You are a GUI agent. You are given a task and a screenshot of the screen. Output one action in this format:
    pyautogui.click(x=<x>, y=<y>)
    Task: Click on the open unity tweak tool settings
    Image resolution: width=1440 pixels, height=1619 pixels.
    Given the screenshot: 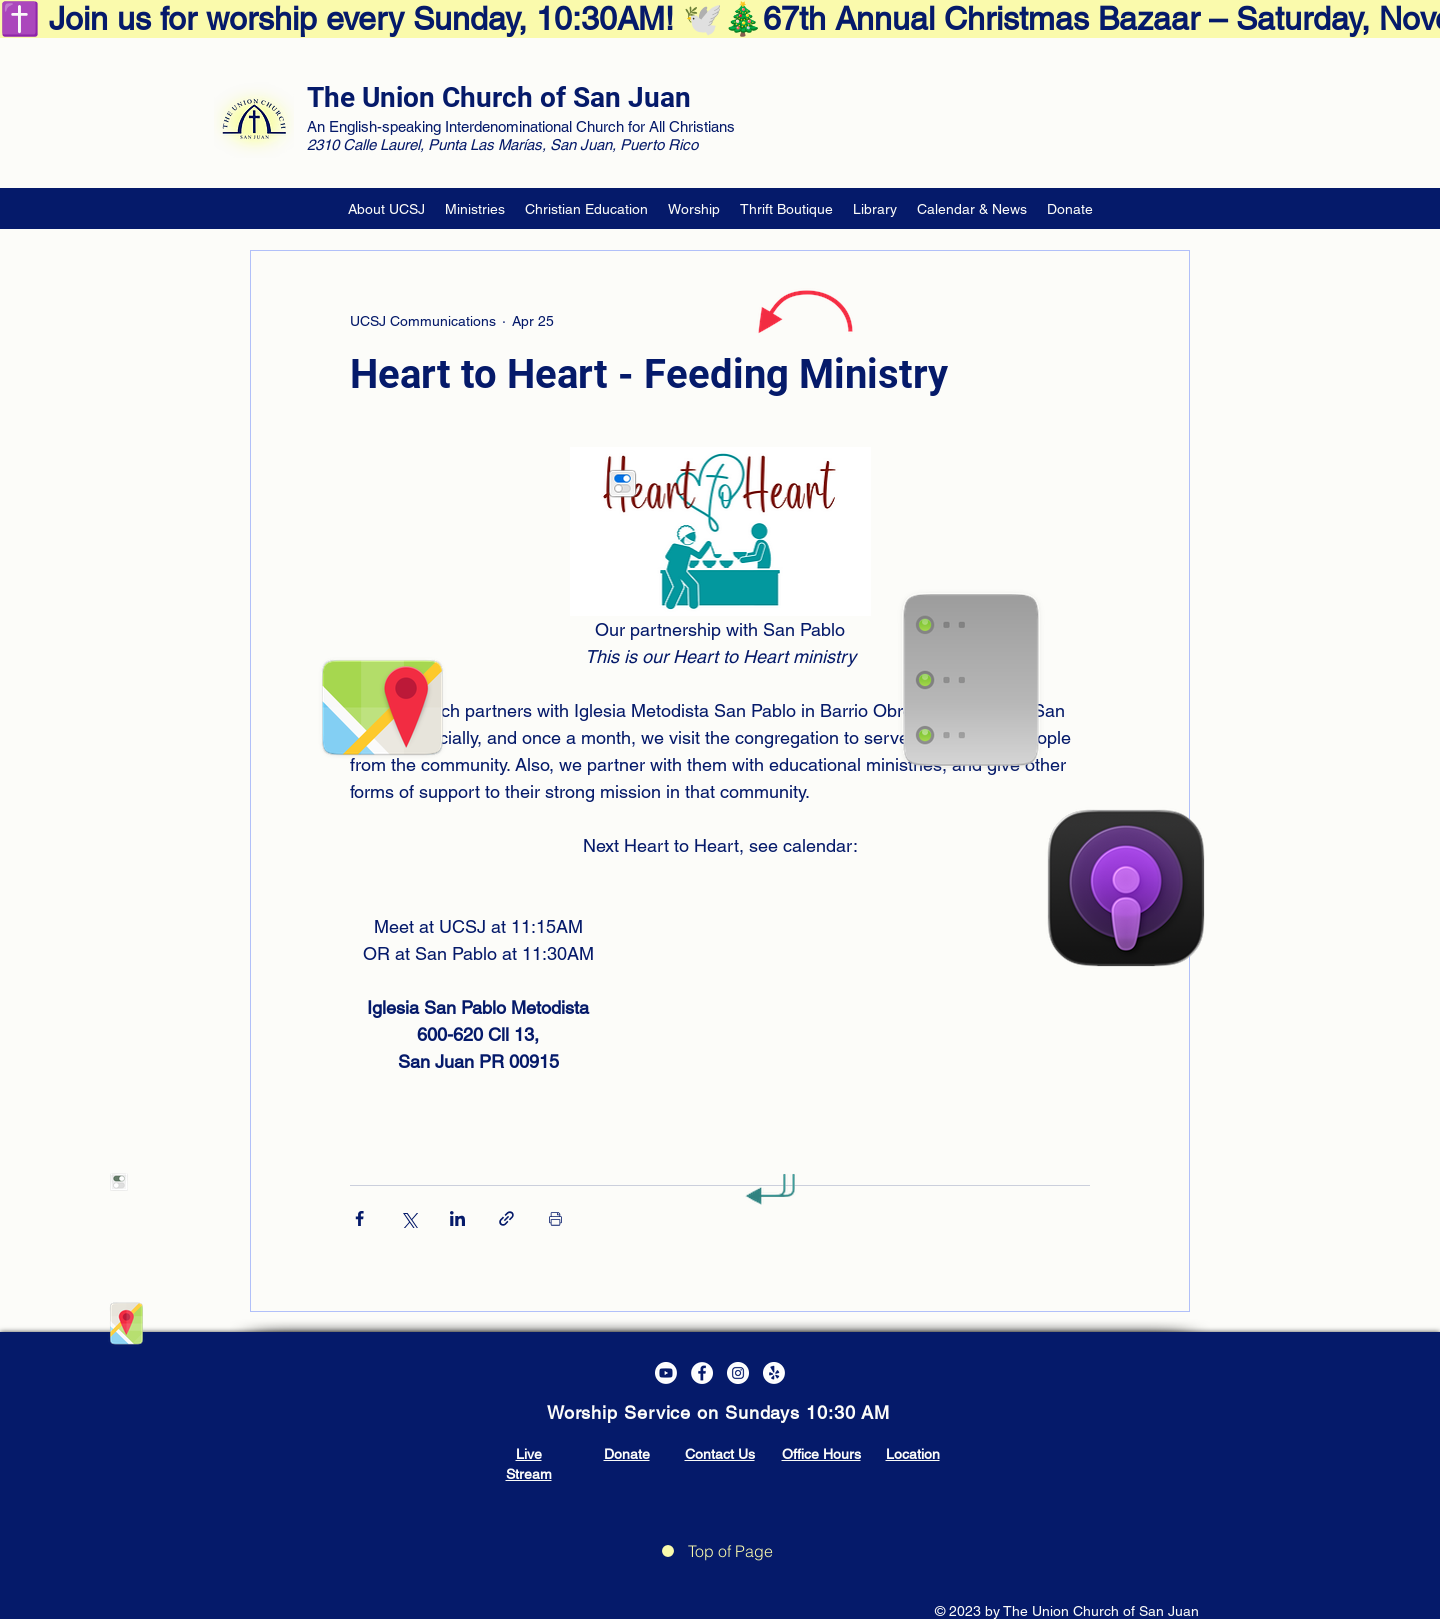 What is the action you would take?
    pyautogui.click(x=622, y=483)
    